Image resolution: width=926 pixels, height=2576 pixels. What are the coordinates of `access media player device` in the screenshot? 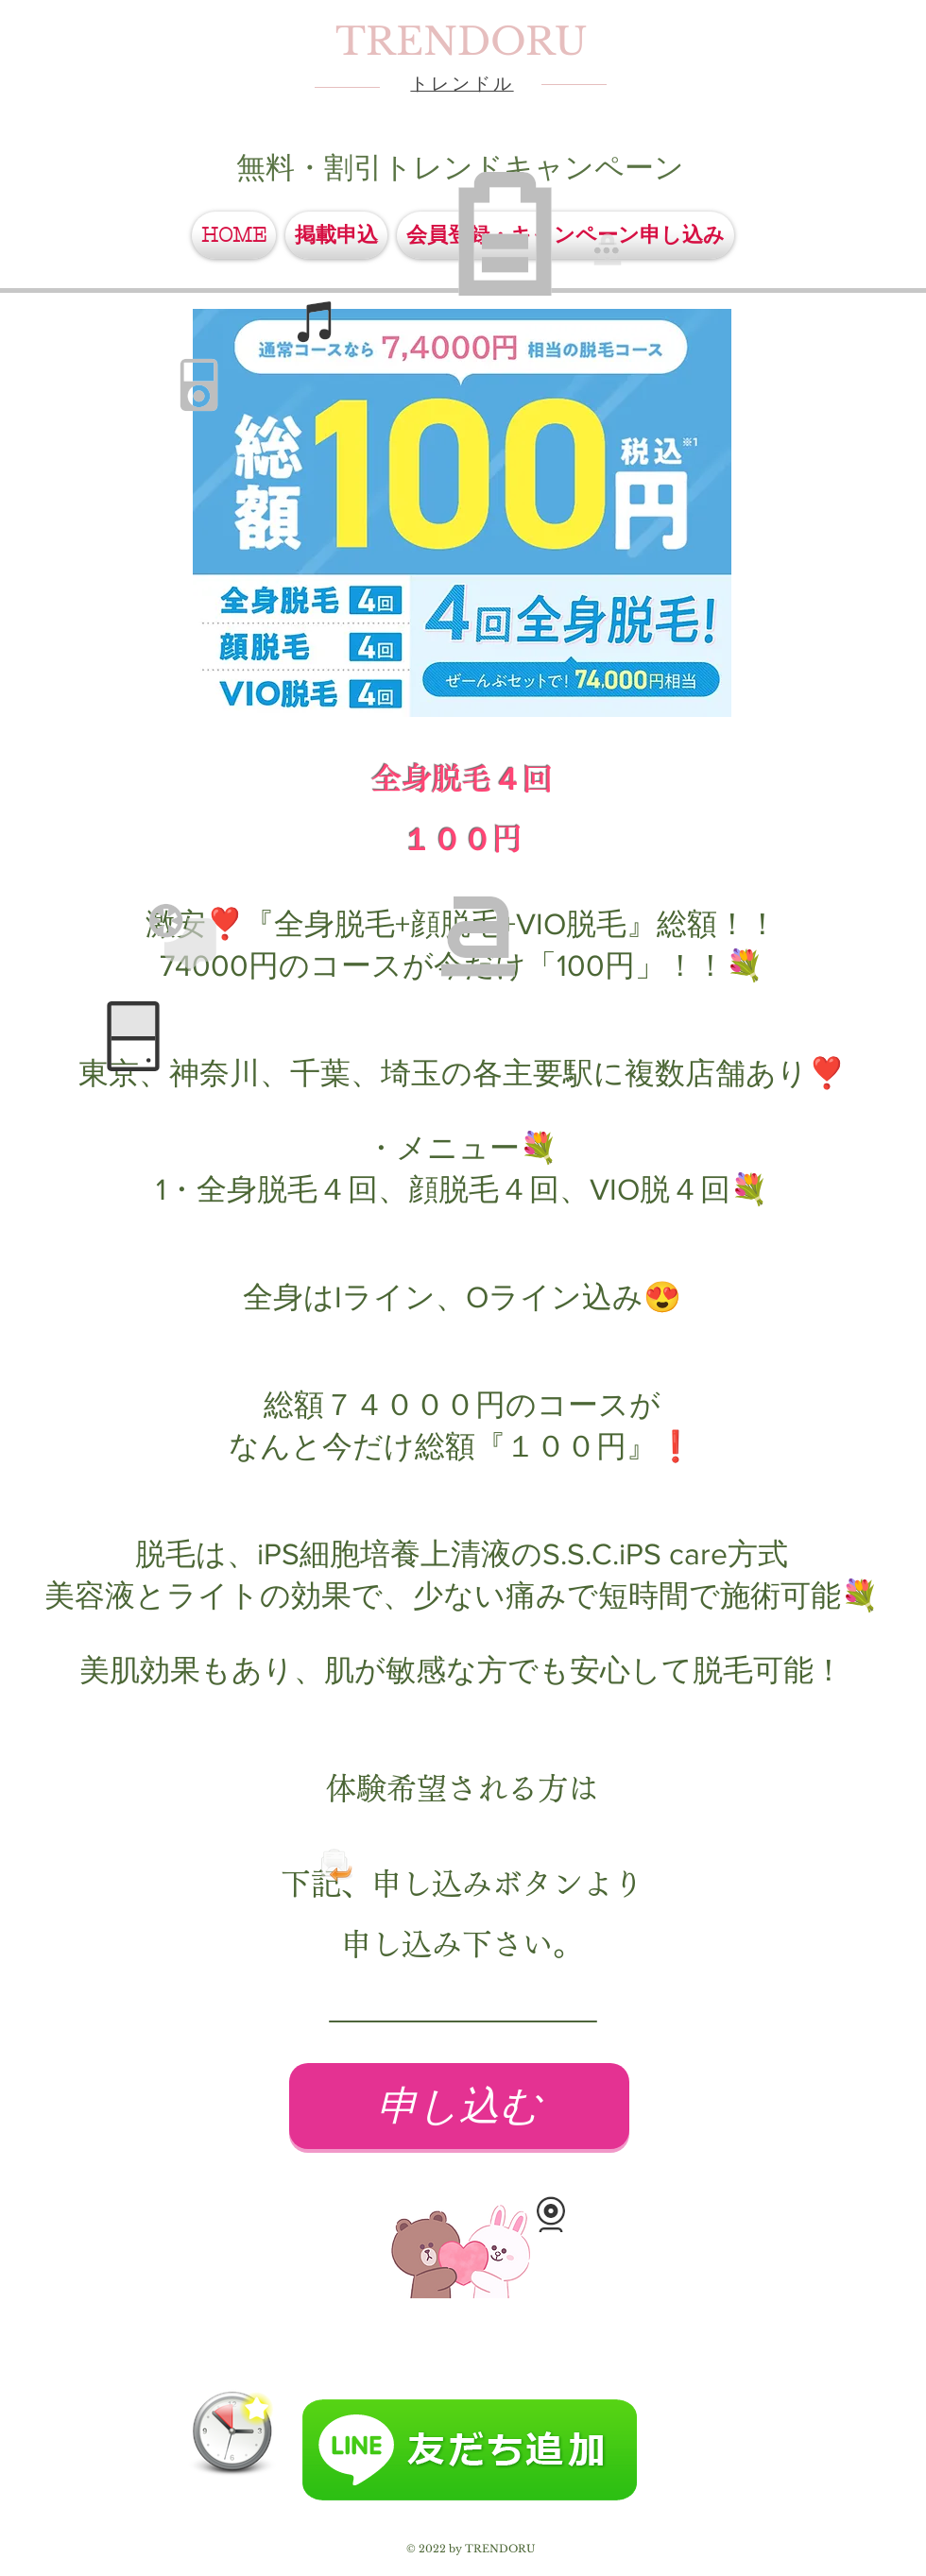 It's located at (198, 384).